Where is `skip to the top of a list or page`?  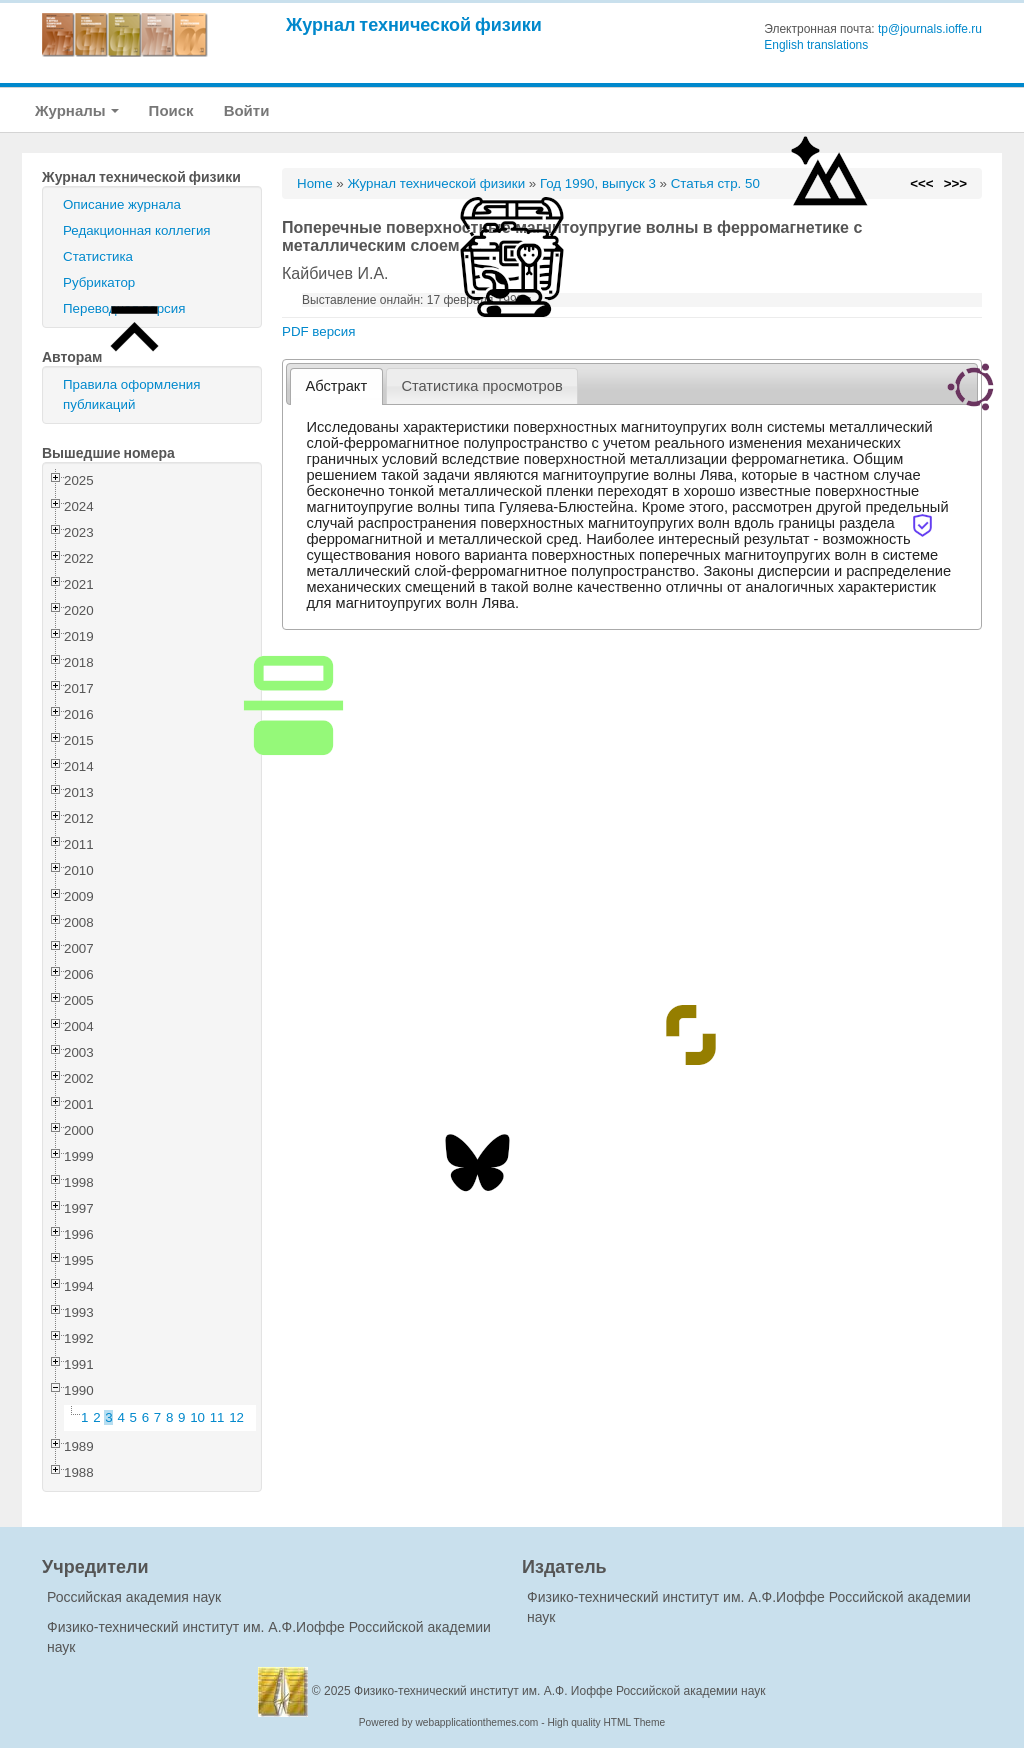
skip to the top of a list or page is located at coordinates (134, 325).